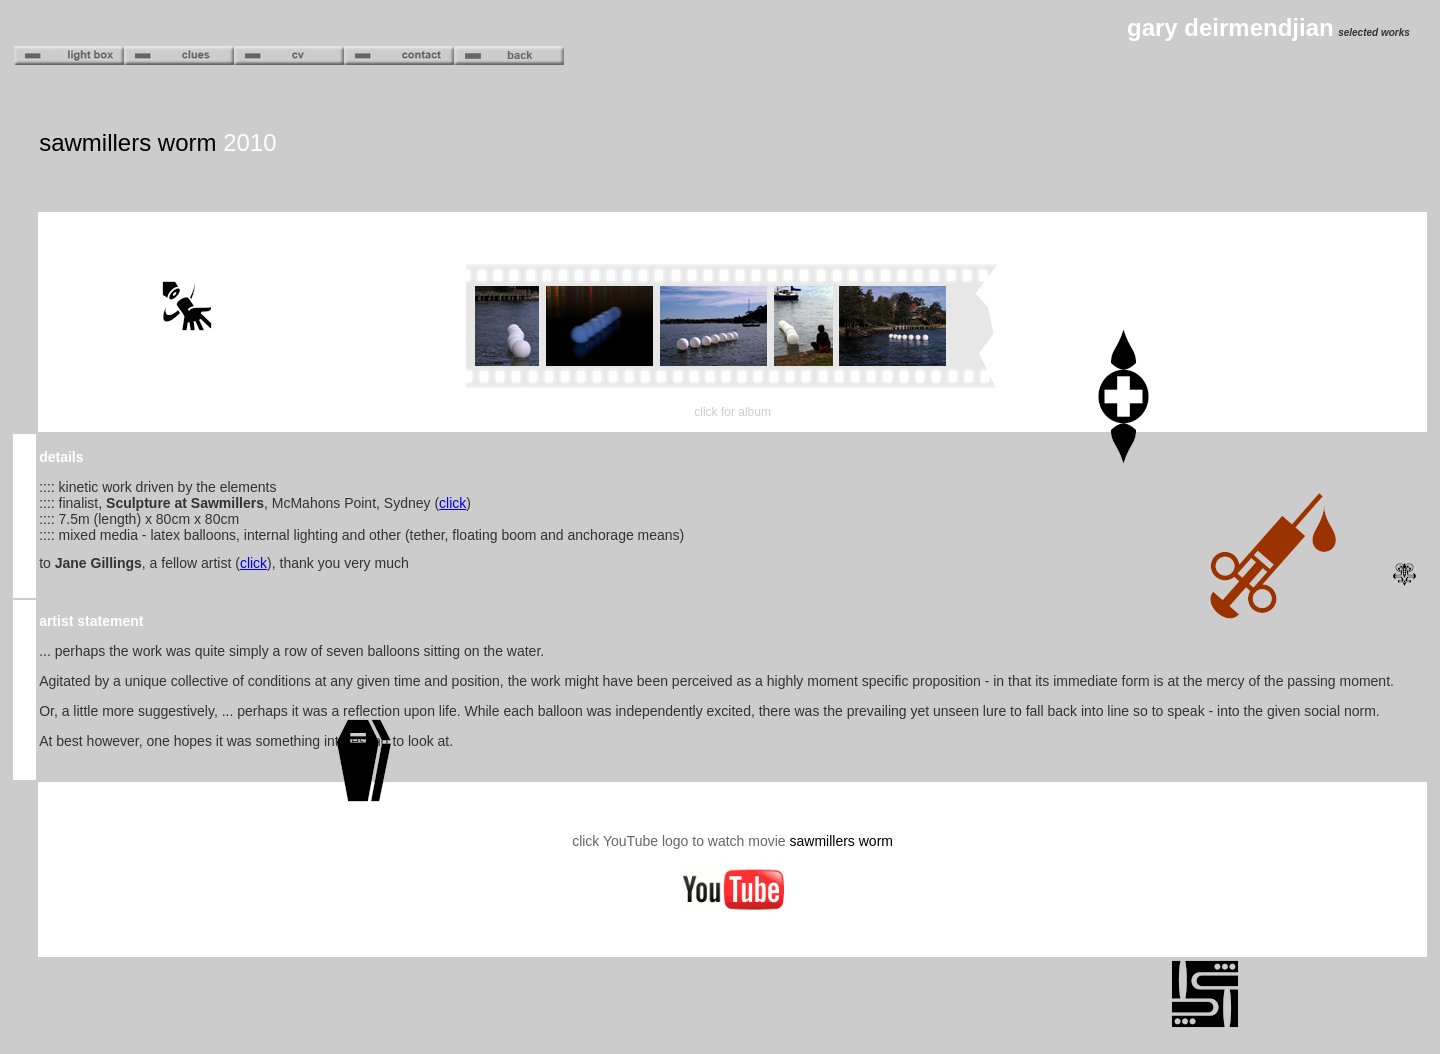  What do you see at coordinates (1273, 555) in the screenshot?
I see `indicates a medical test or blood sample` at bounding box center [1273, 555].